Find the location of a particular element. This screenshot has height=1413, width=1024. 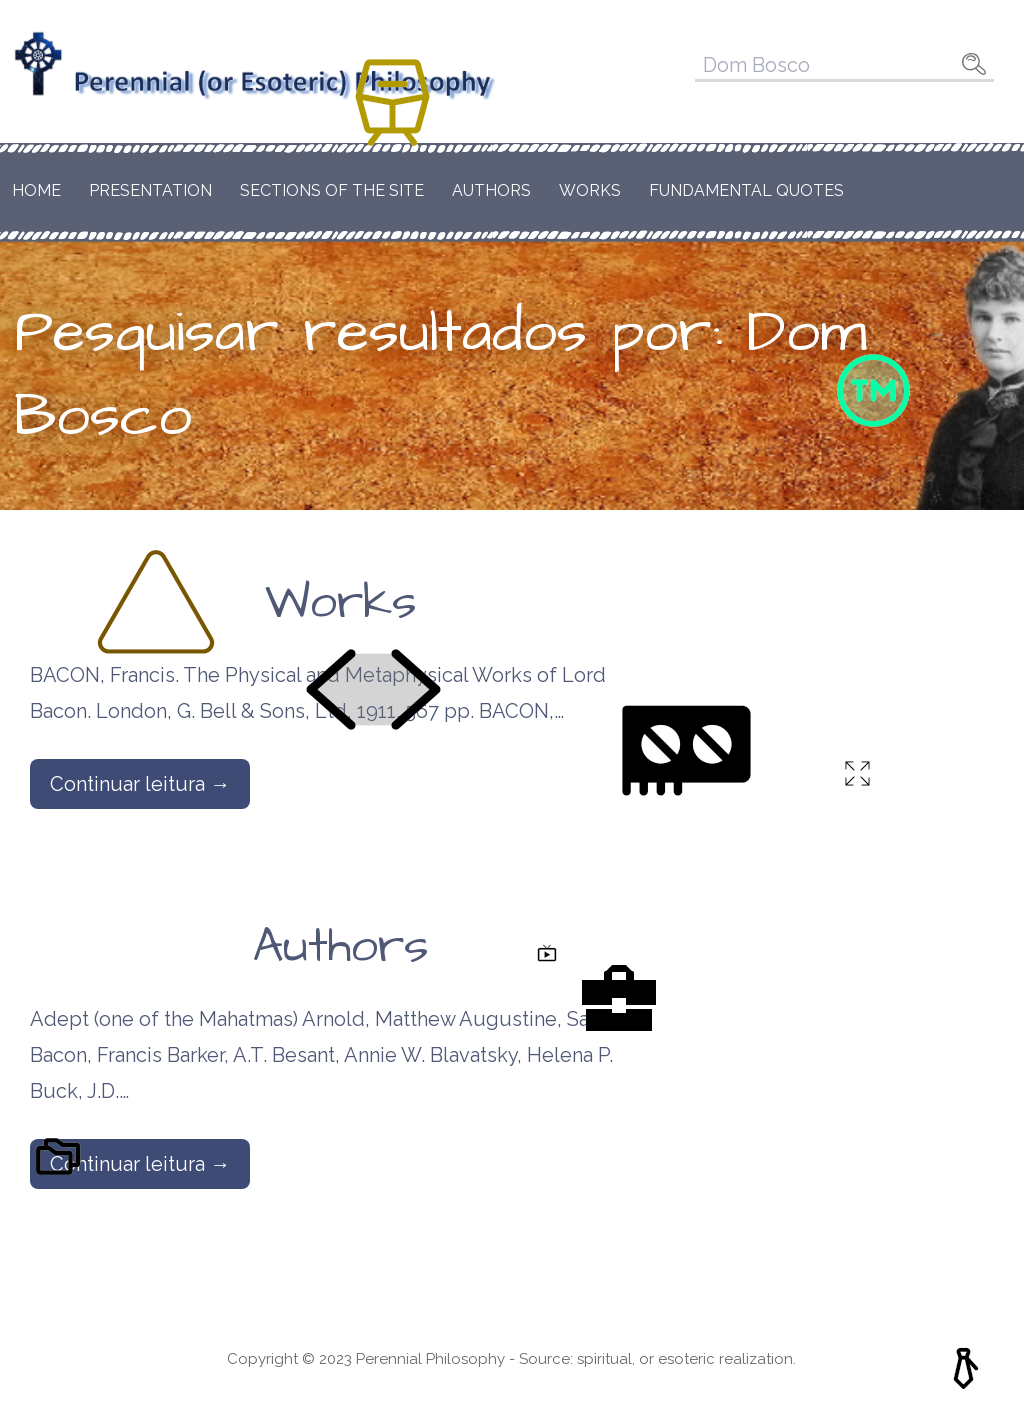

view regional train schedules is located at coordinates (392, 99).